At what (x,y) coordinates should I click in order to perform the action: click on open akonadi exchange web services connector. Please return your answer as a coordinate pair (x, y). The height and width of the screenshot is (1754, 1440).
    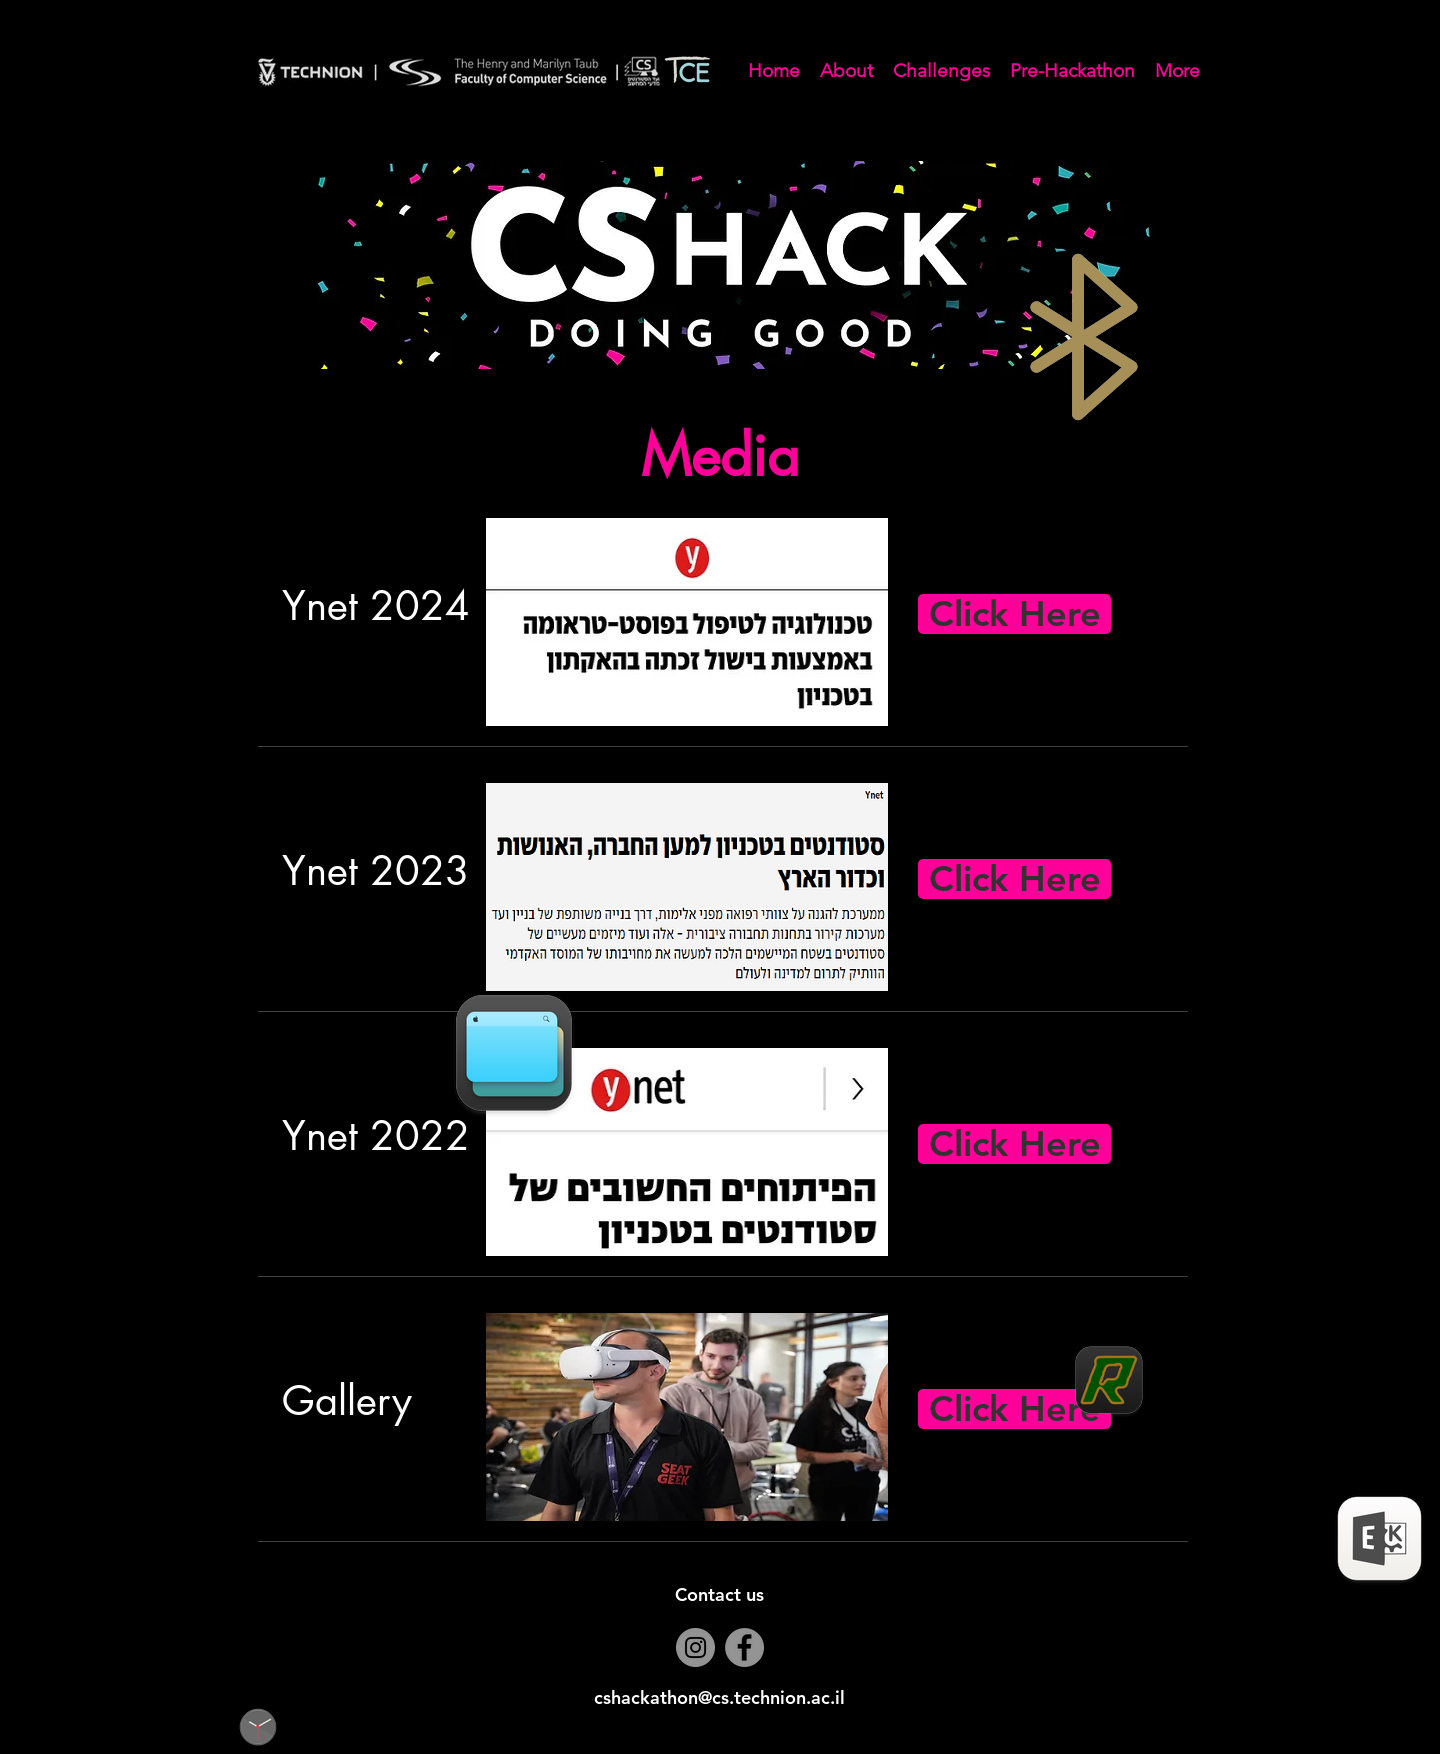
    Looking at the image, I should click on (1379, 1538).